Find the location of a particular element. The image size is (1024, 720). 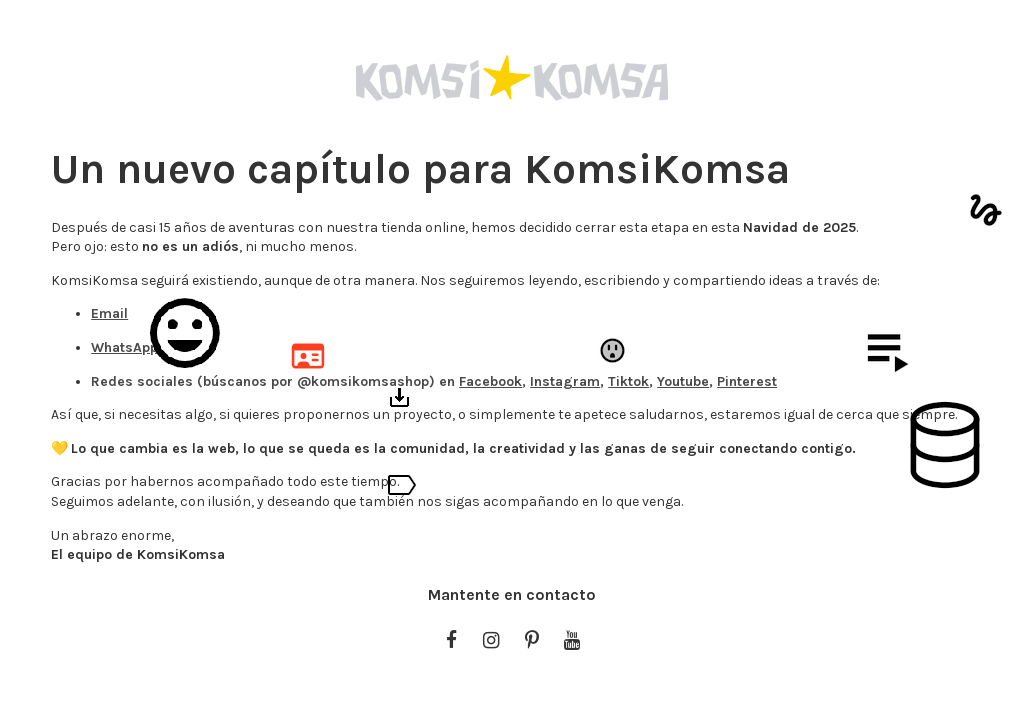

indicates power outlet or electrical socket availability is located at coordinates (612, 350).